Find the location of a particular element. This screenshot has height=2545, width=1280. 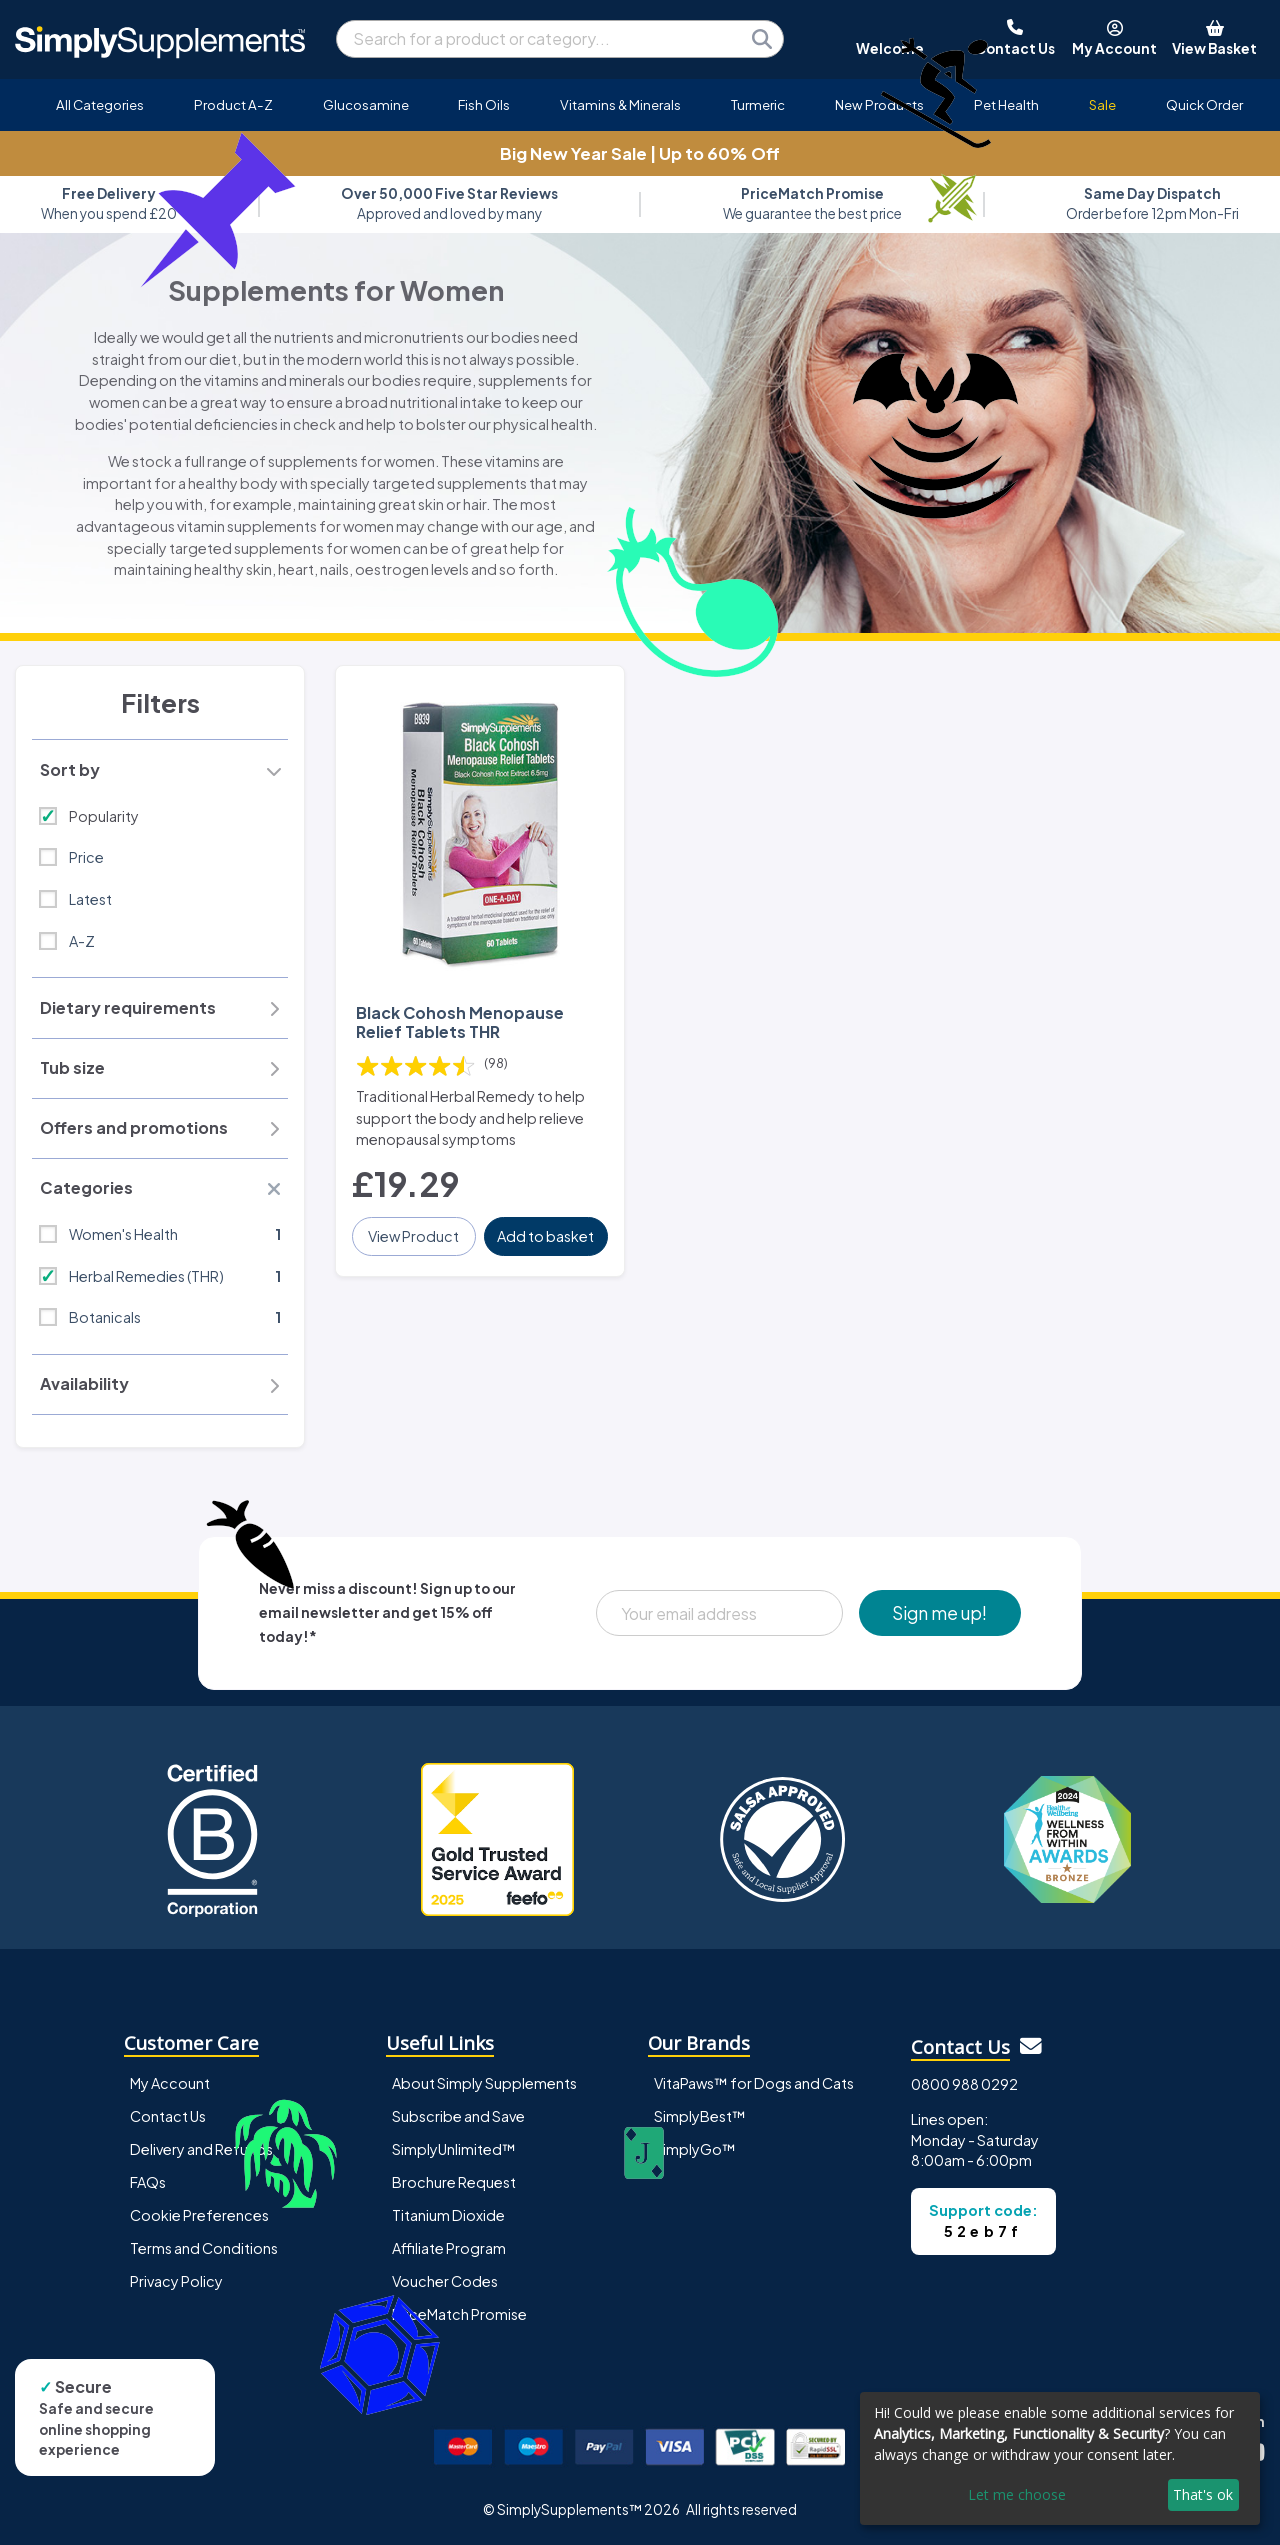

pin an item to keep it visible is located at coordinates (218, 210).